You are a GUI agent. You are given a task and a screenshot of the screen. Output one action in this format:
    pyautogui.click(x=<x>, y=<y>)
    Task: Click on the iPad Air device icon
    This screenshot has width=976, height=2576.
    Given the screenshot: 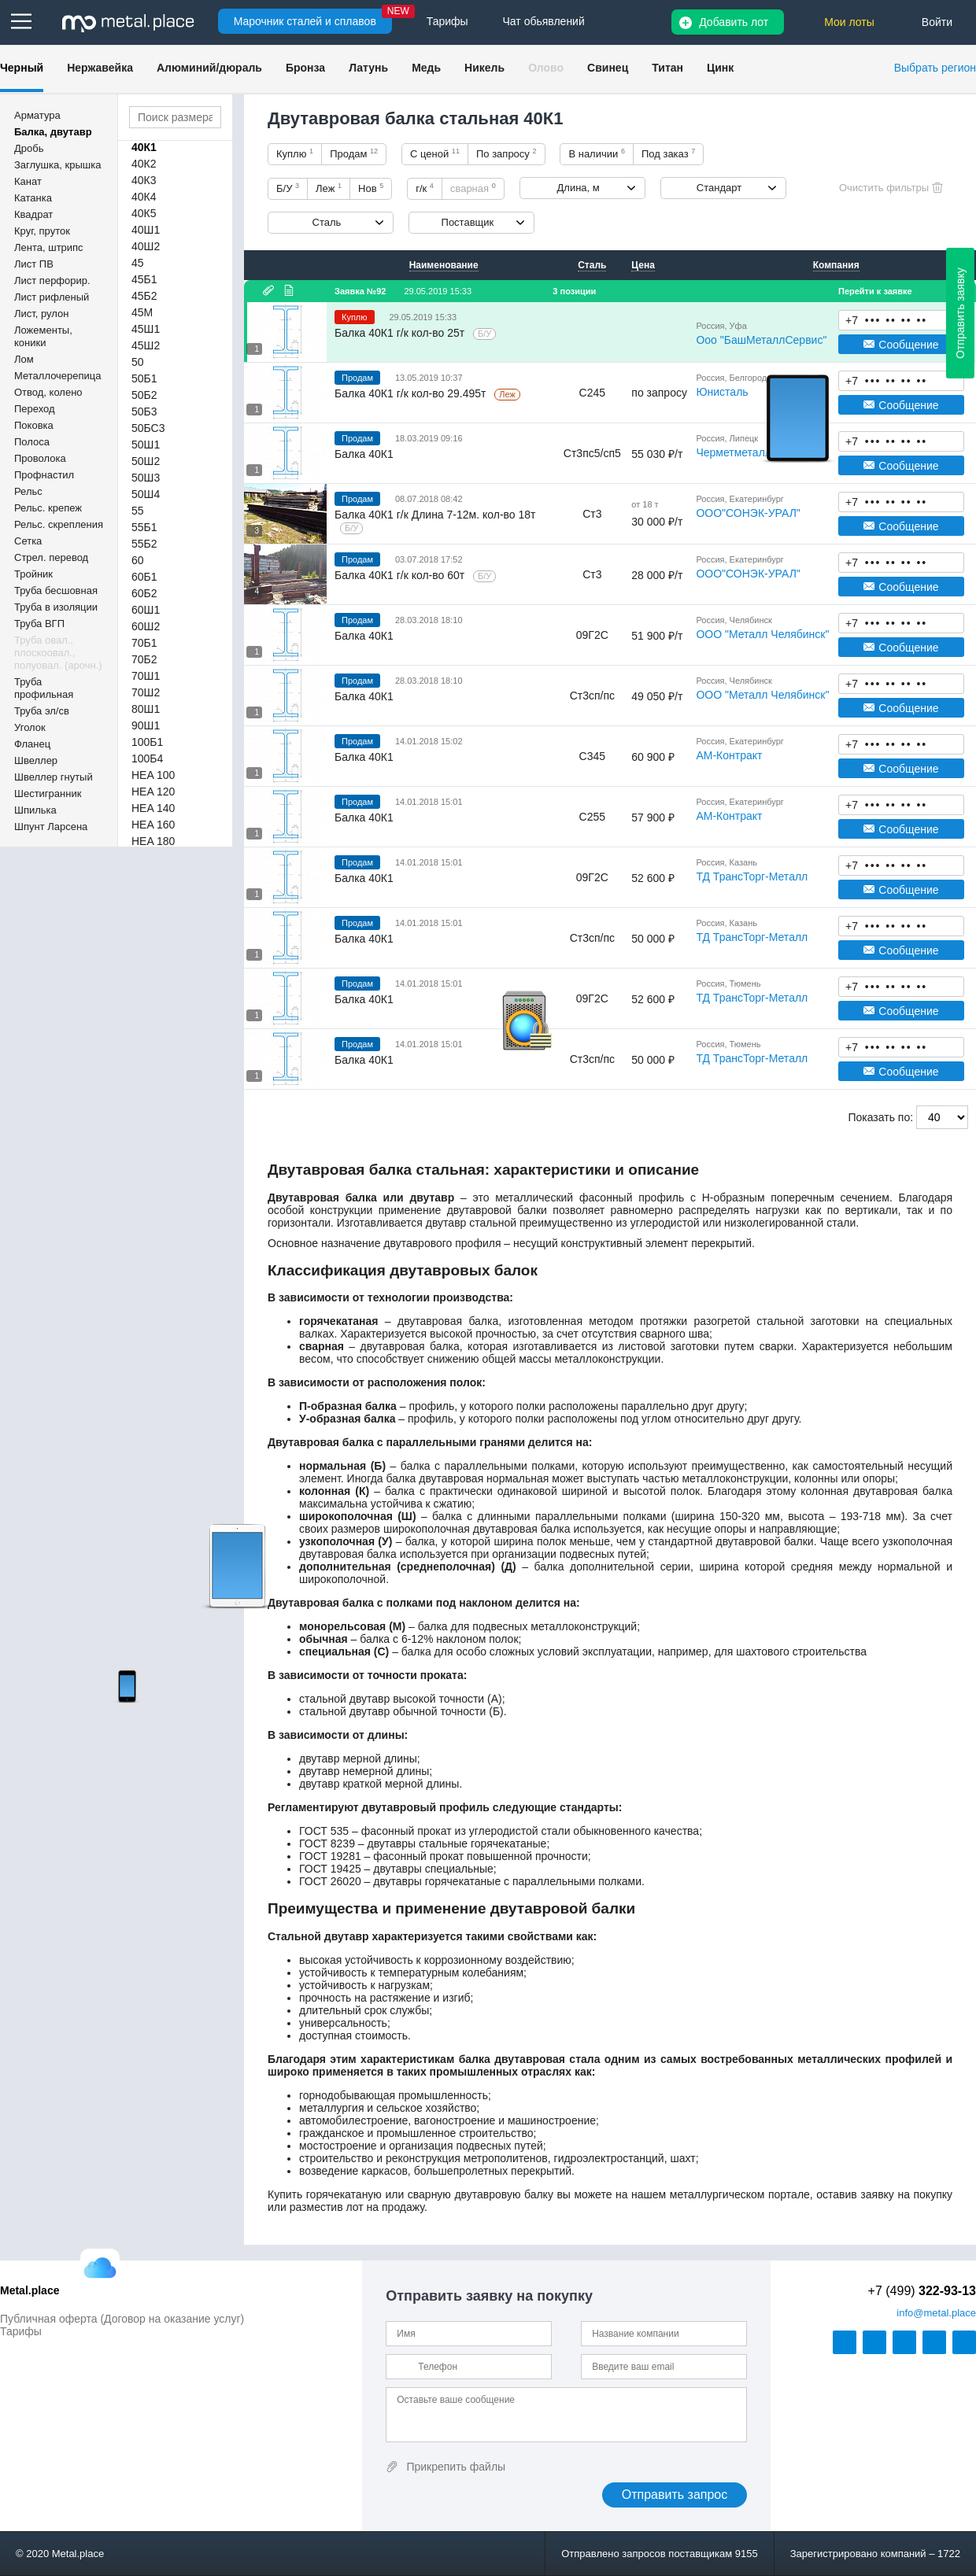 What is the action you would take?
    pyautogui.click(x=797, y=419)
    